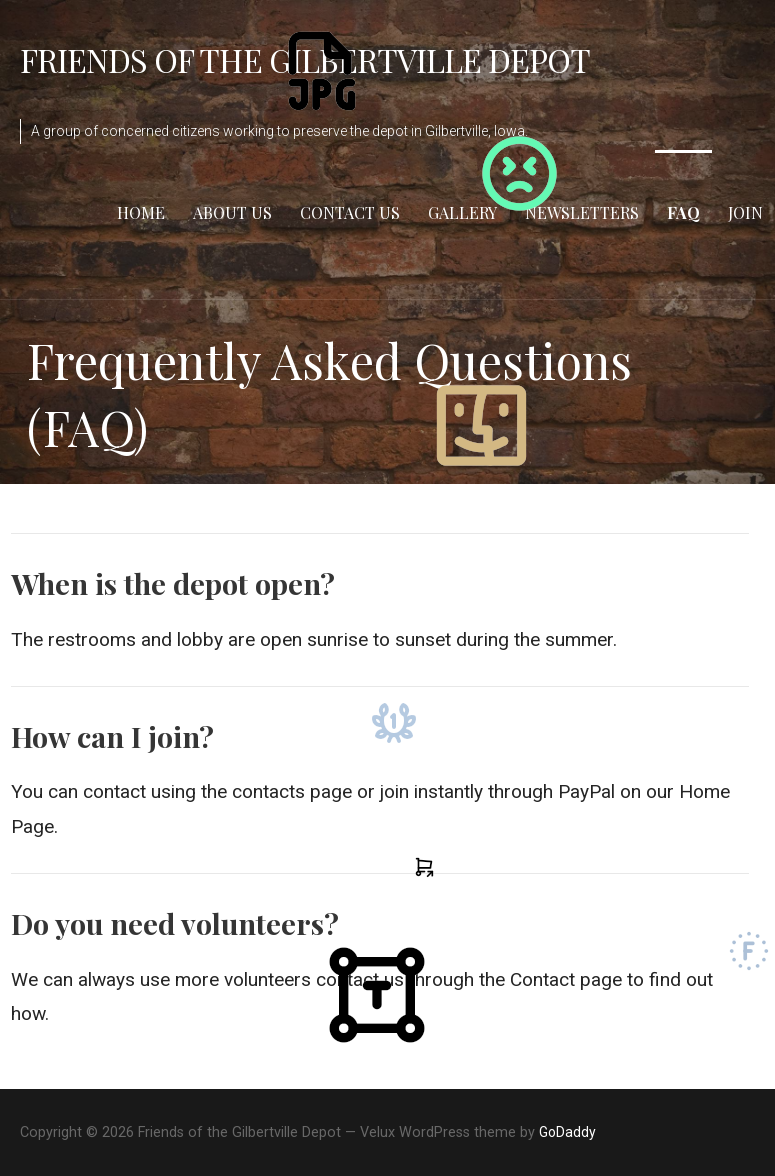  Describe the element at coordinates (320, 71) in the screenshot. I see `indicates a JPG image file type` at that location.